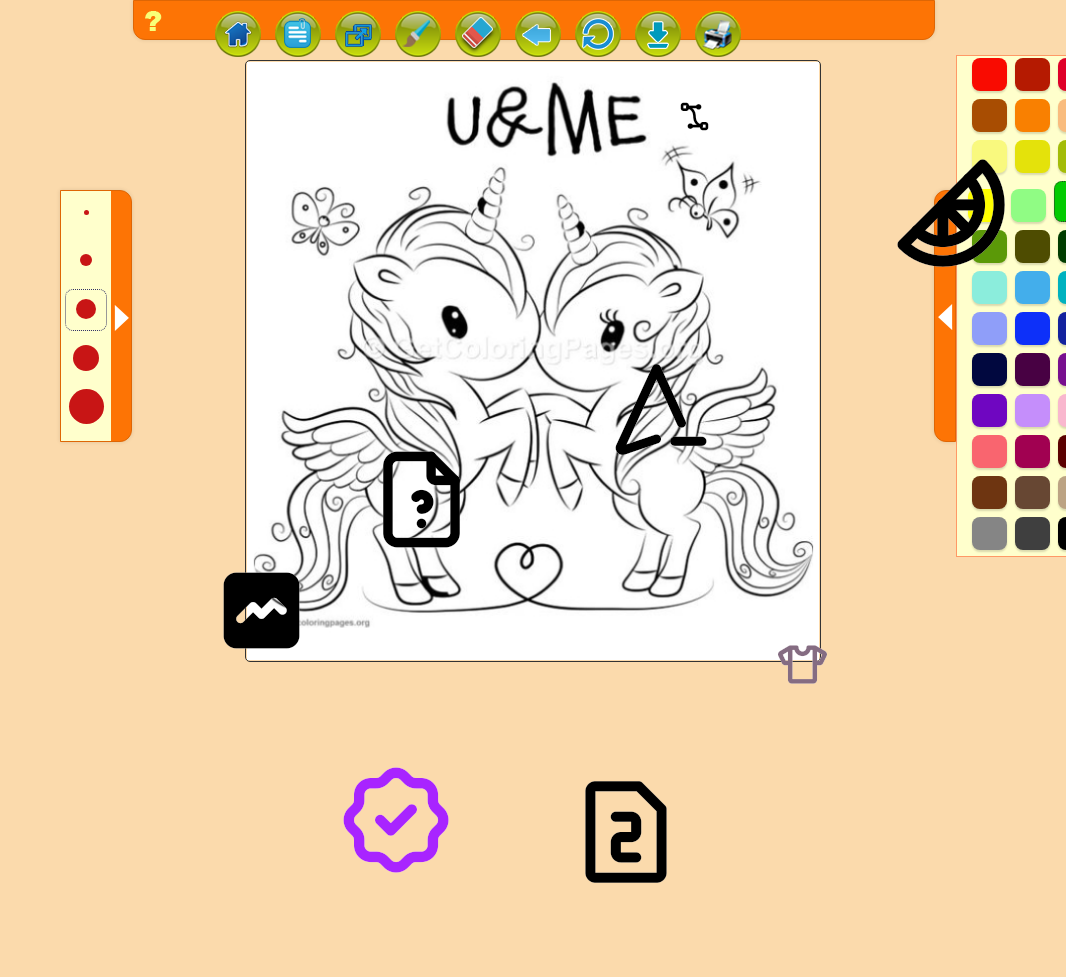 Image resolution: width=1066 pixels, height=977 pixels. Describe the element at coordinates (421, 499) in the screenshot. I see `unknown or unrecognized file type` at that location.